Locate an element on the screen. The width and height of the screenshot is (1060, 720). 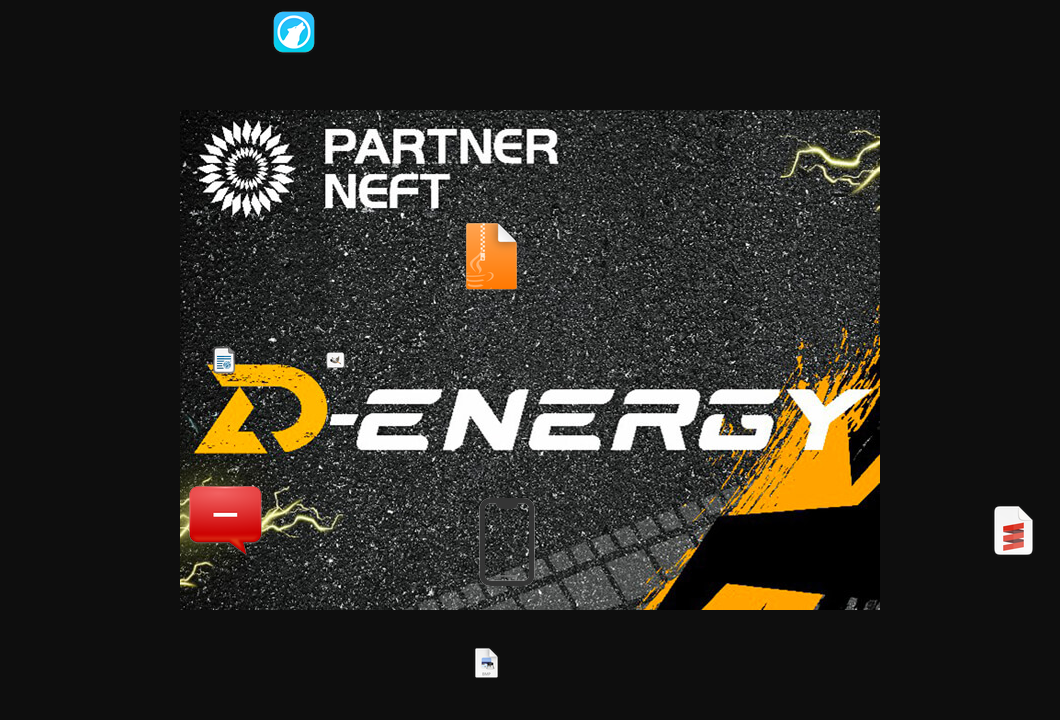
user status: busy or do not disturb is located at coordinates (226, 520).